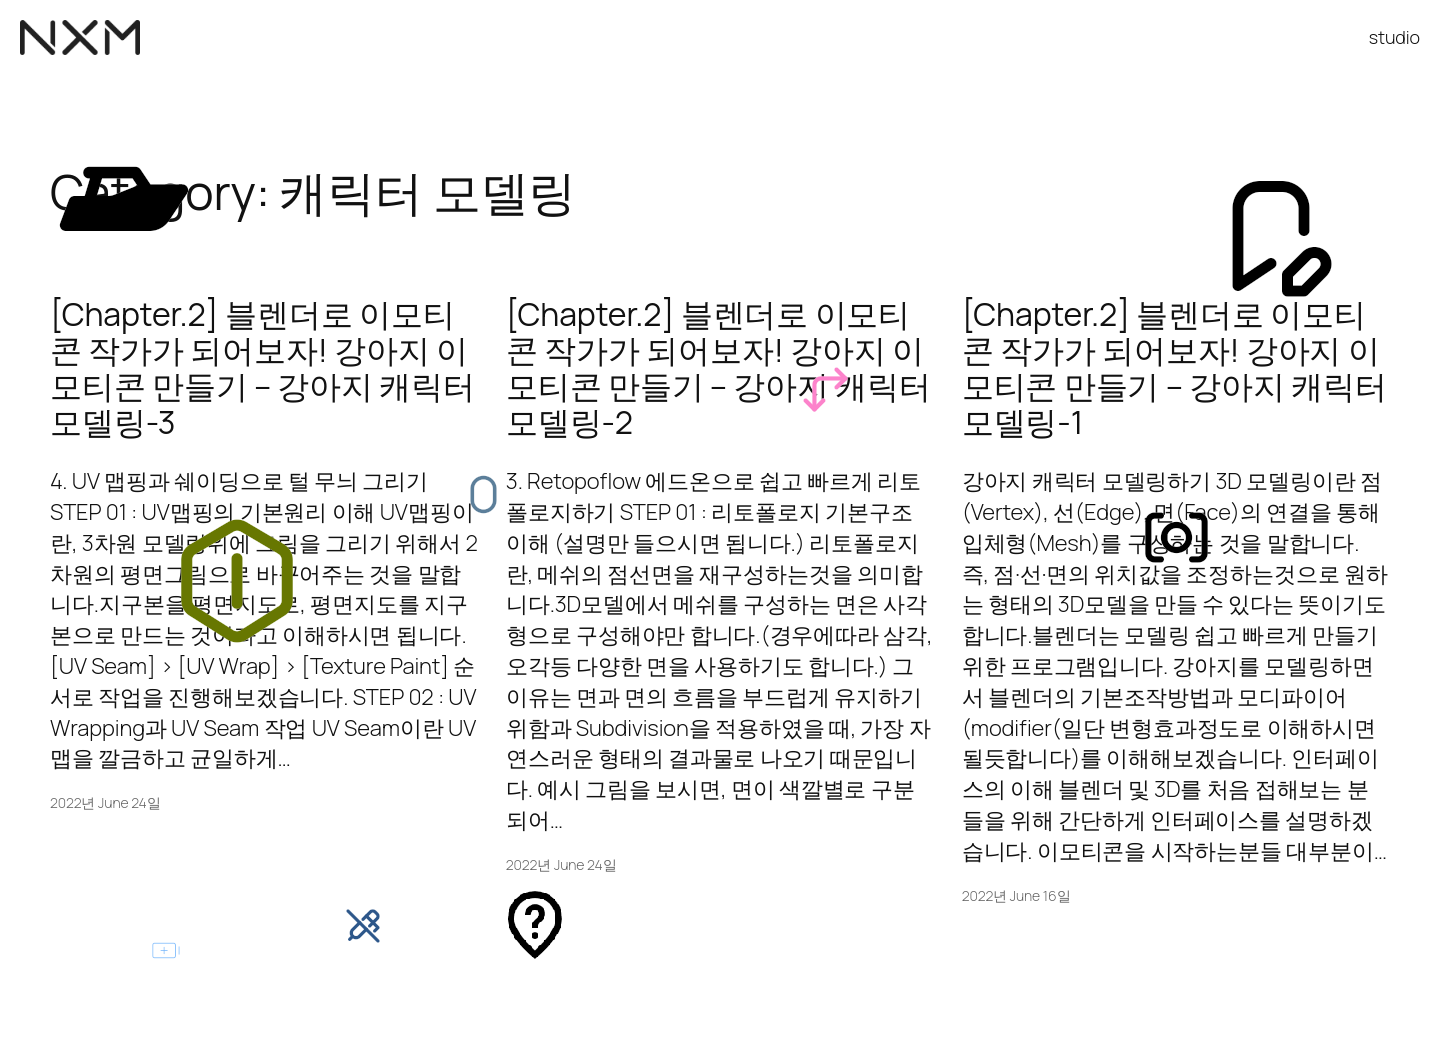 The height and width of the screenshot is (1045, 1440). I want to click on access information or details, so click(237, 581).